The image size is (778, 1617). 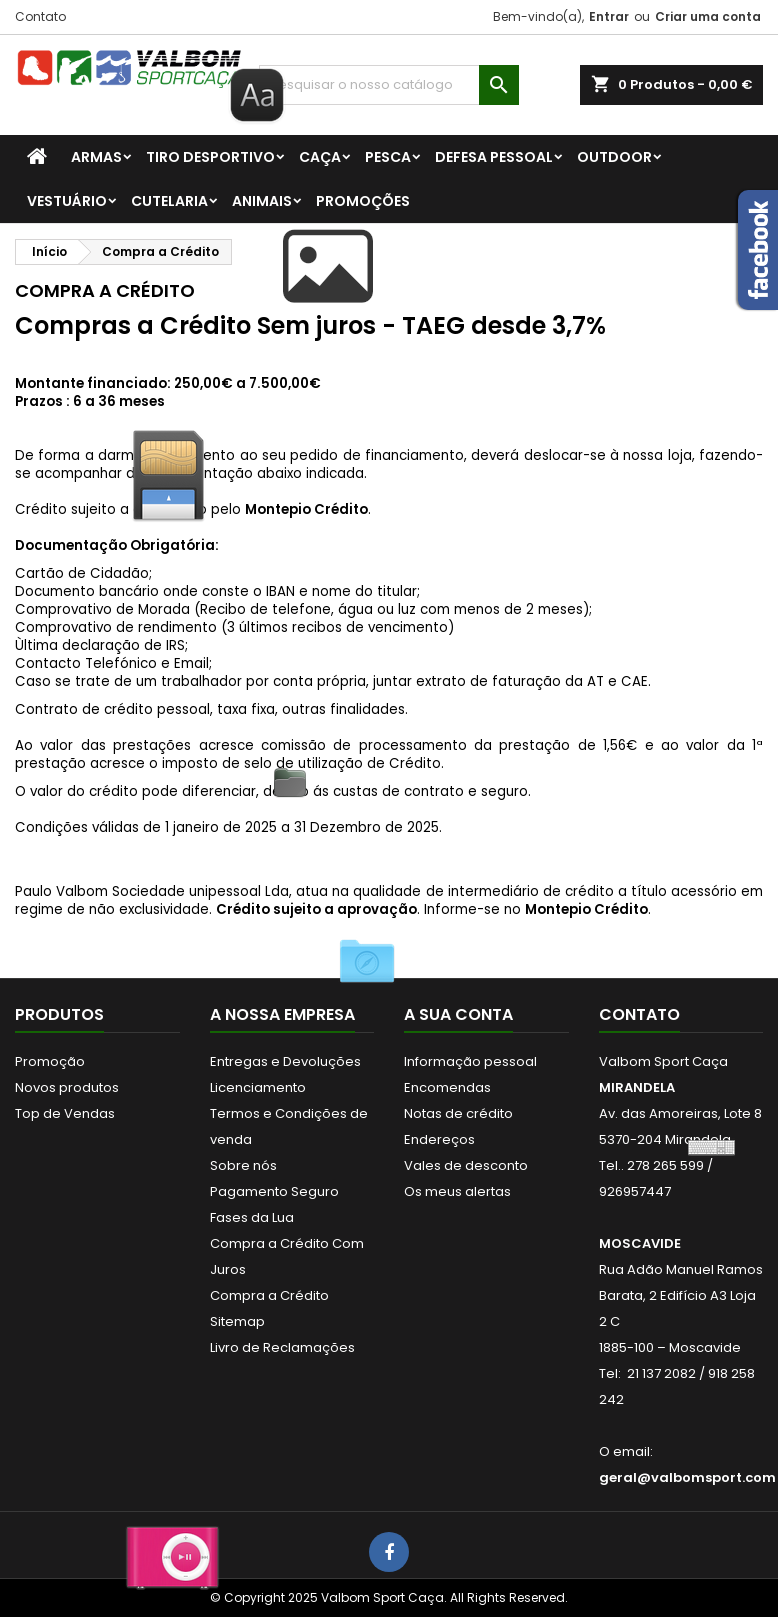 What do you see at coordinates (290, 782) in the screenshot?
I see `indicates a valid drop target for dragging files` at bounding box center [290, 782].